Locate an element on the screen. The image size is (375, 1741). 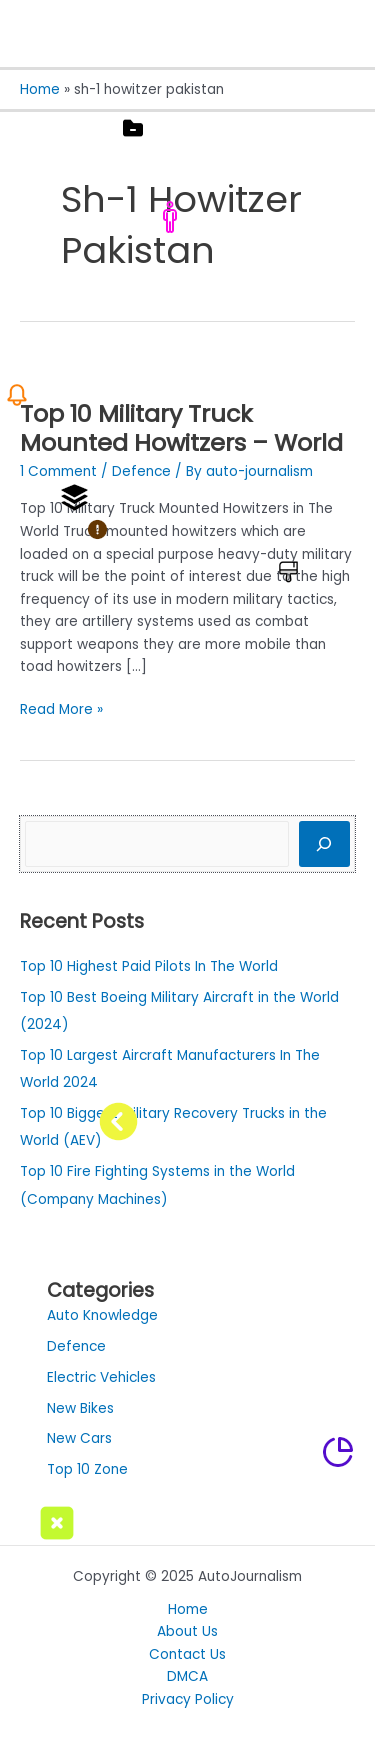
indicates an error or warning state is located at coordinates (97, 529).